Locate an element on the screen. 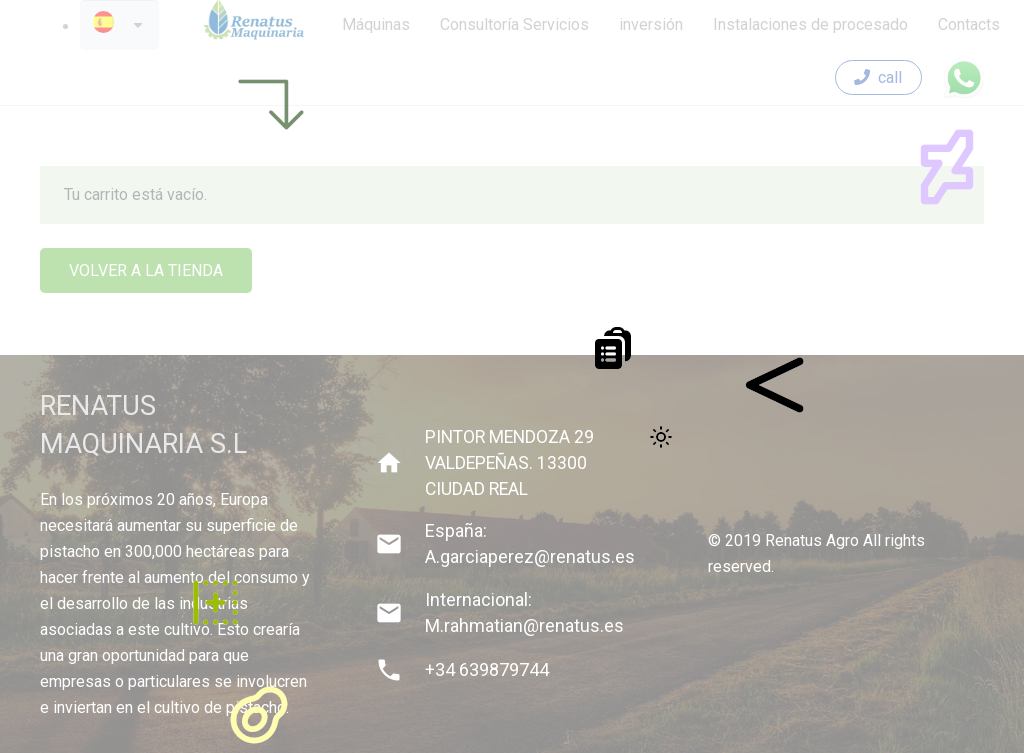  move content right then down is located at coordinates (271, 102).